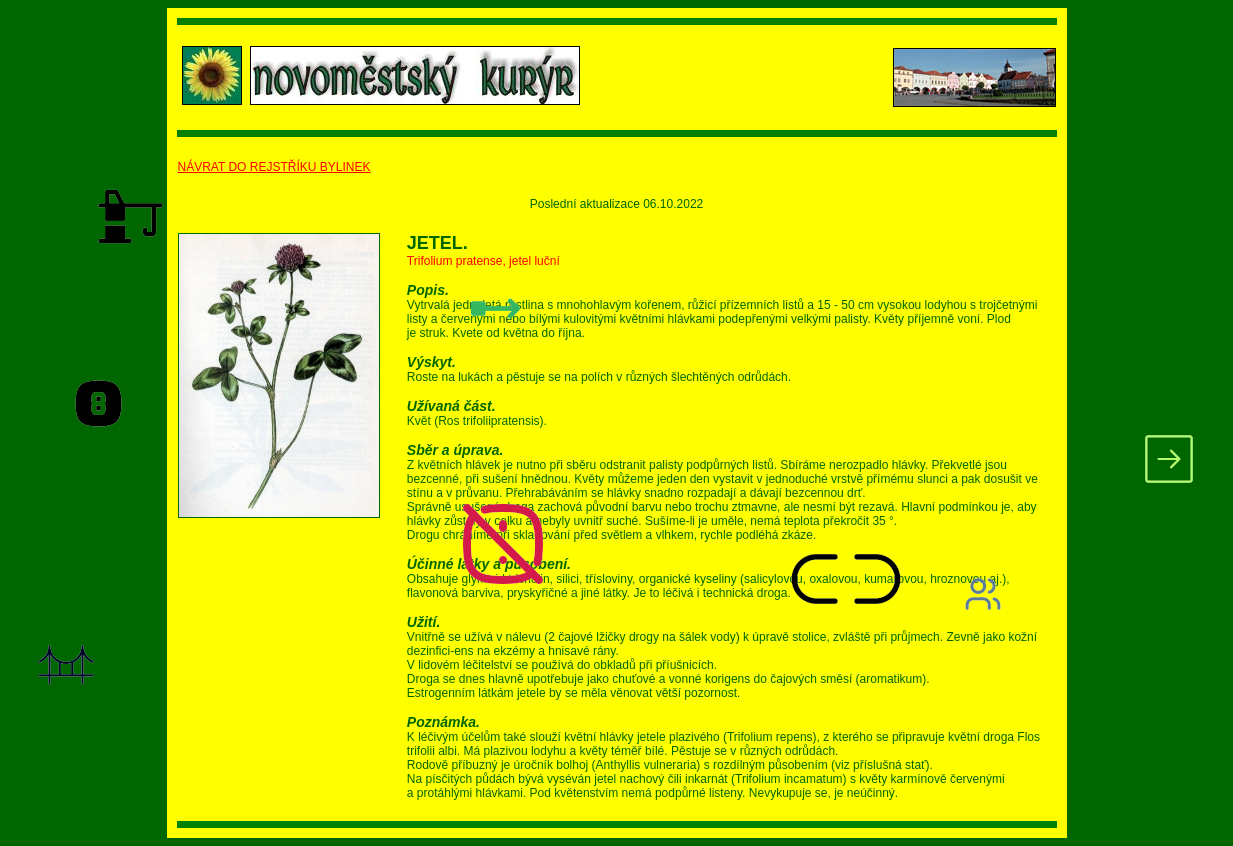 This screenshot has width=1233, height=846. I want to click on indicates item number 8 in a list or sequence, so click(98, 403).